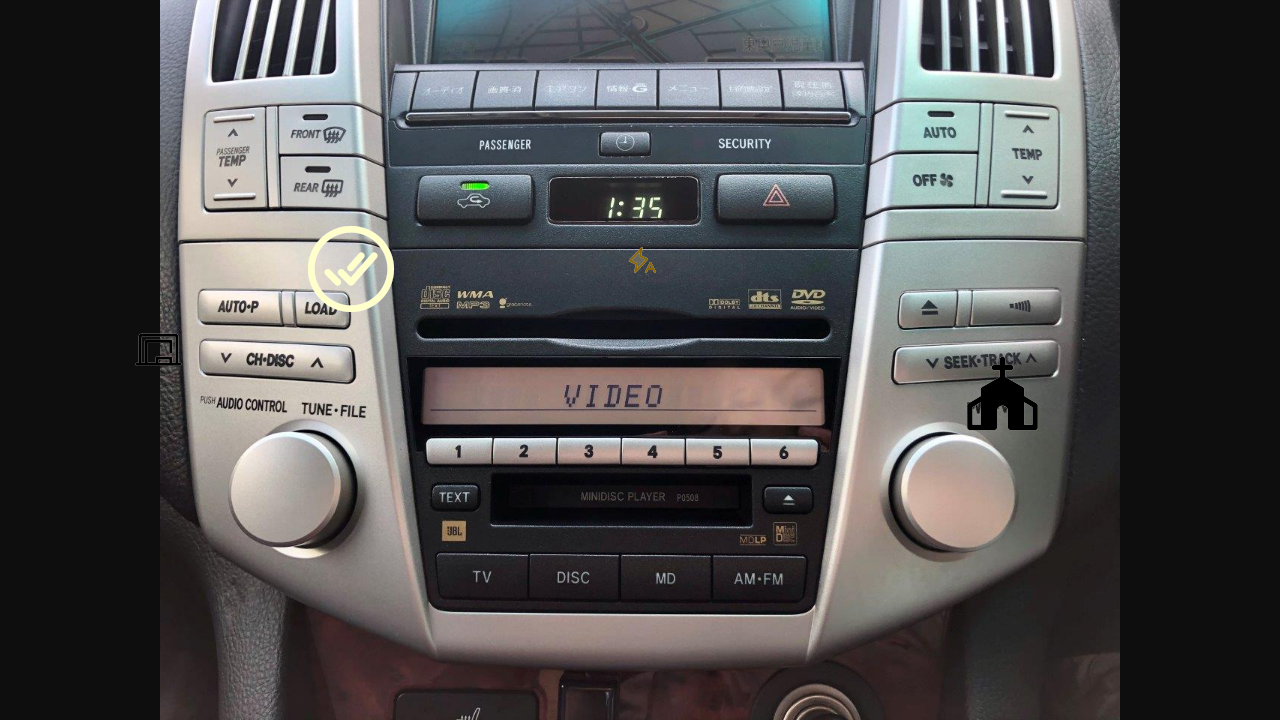 This screenshot has width=1280, height=720. Describe the element at coordinates (351, 269) in the screenshot. I see `task or item marked as complete` at that location.